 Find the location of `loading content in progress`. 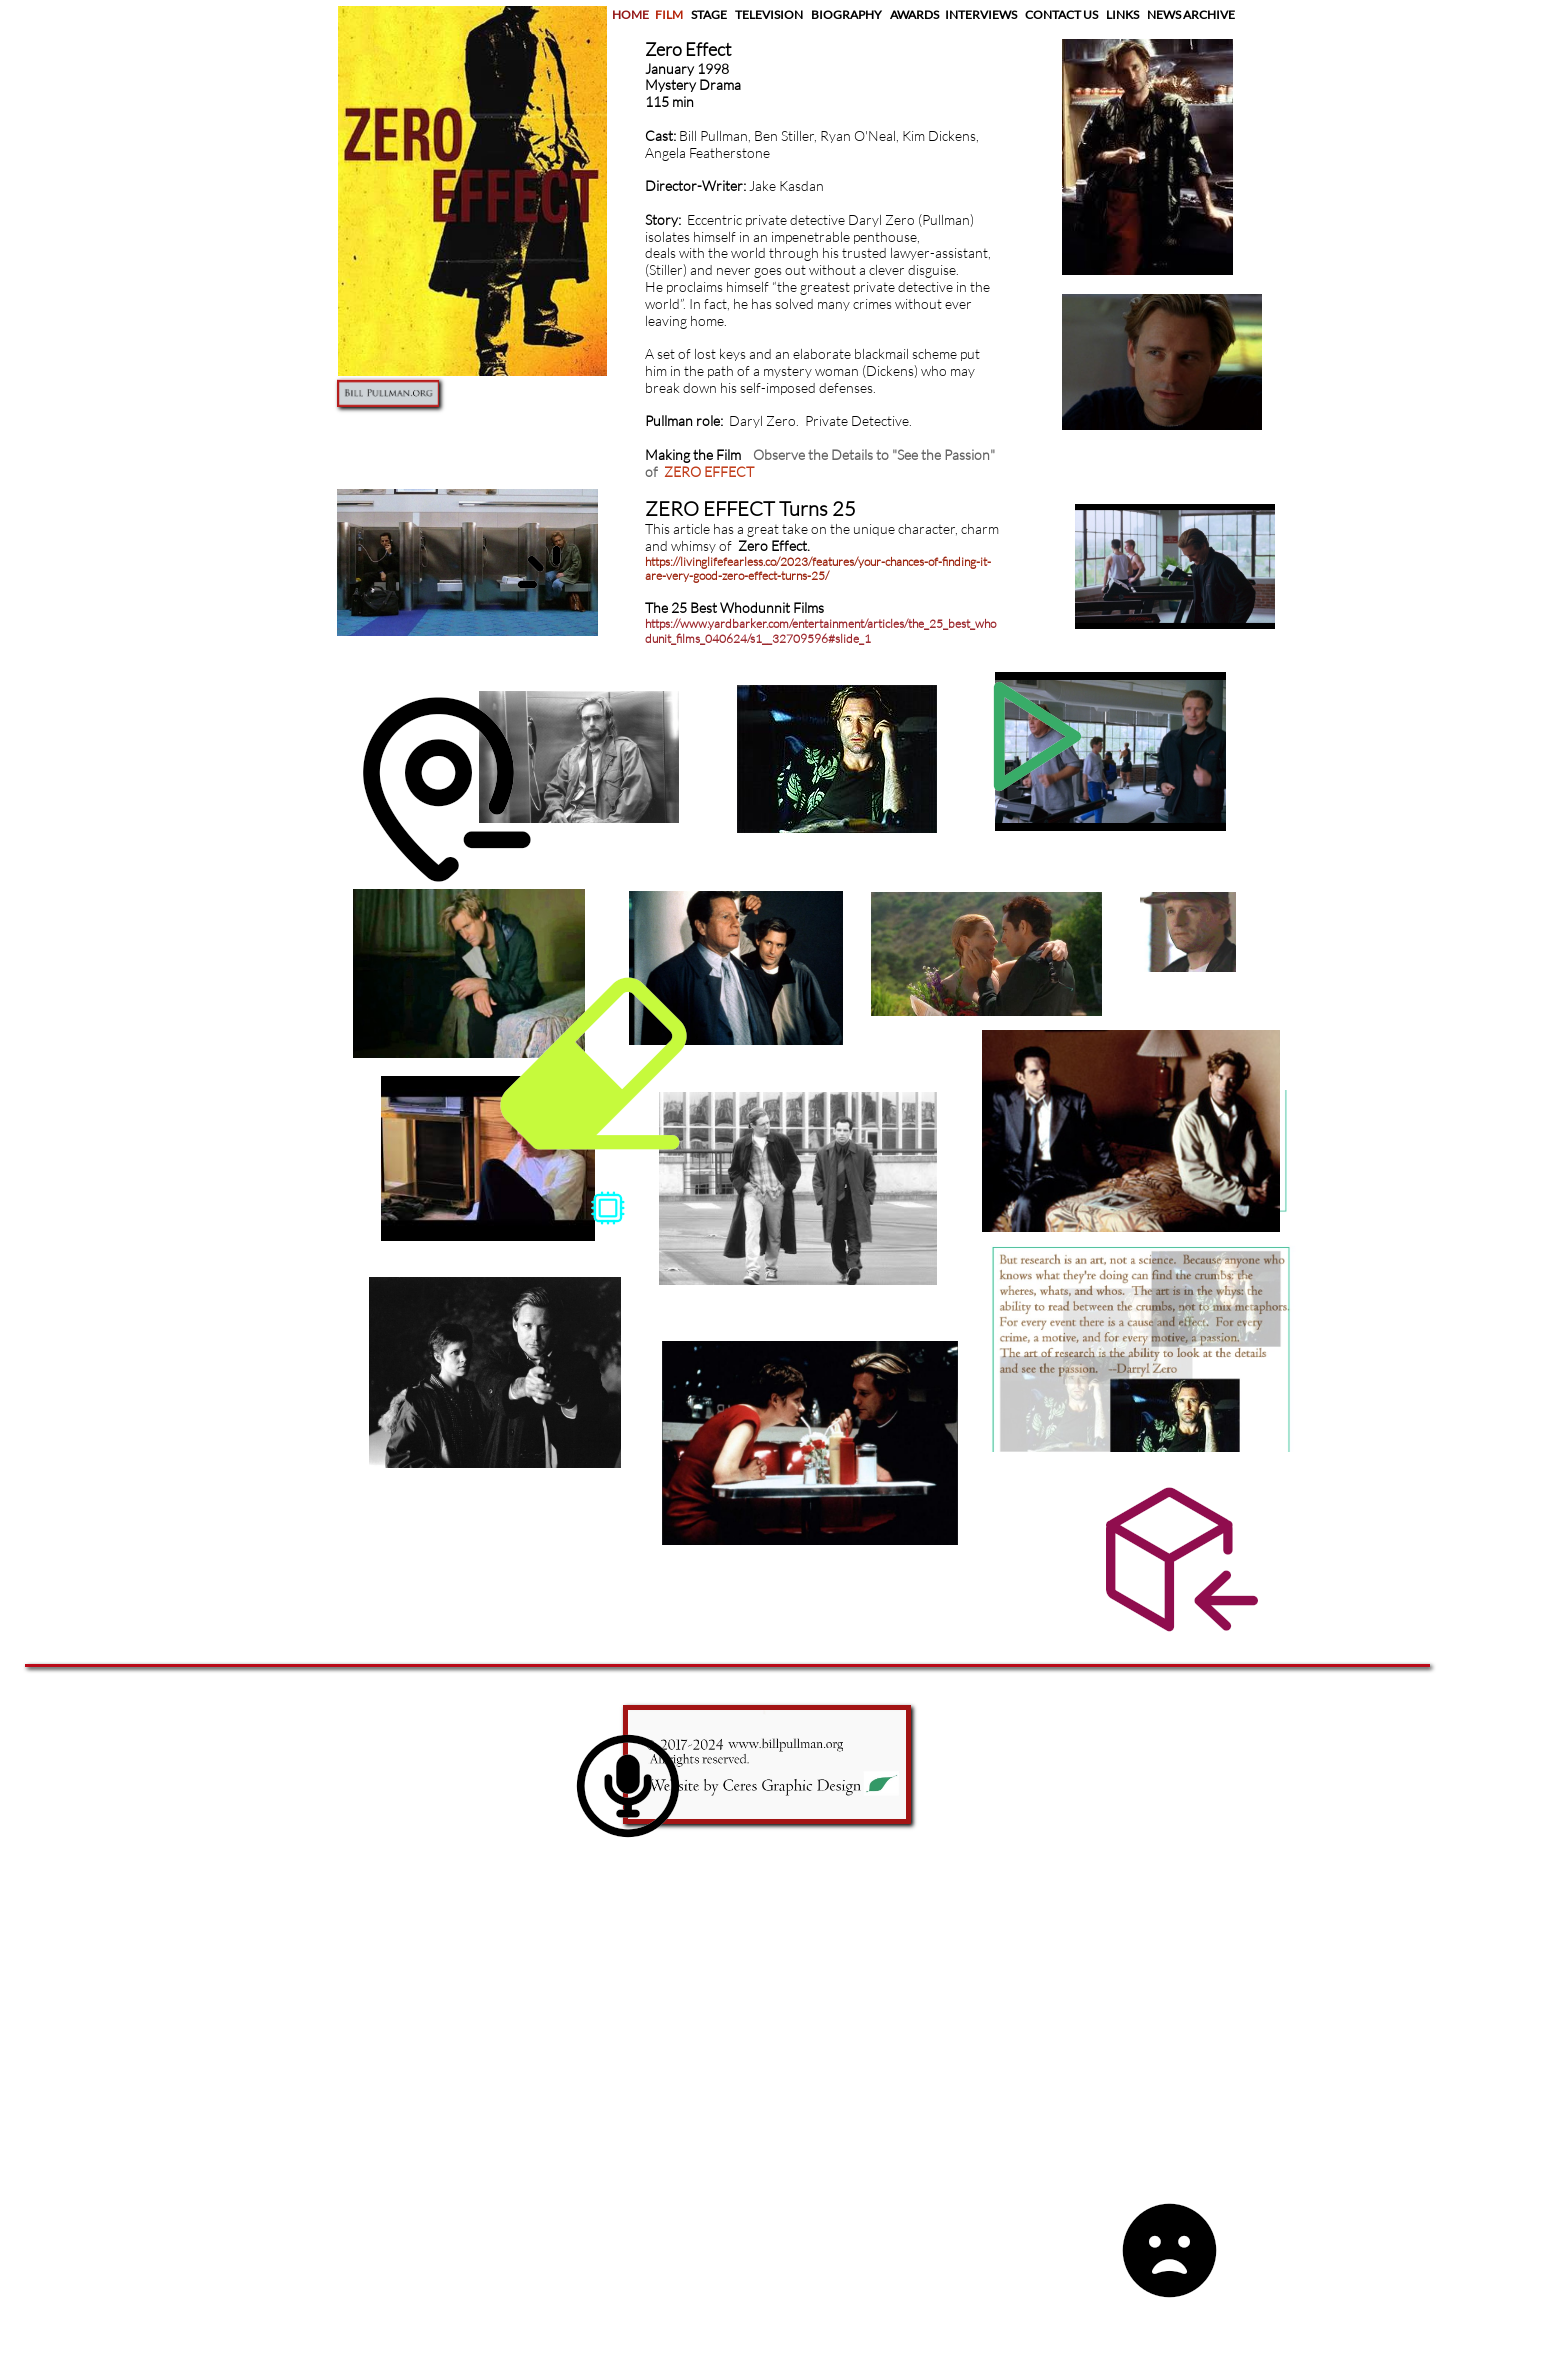

loading content in progress is located at coordinates (556, 584).